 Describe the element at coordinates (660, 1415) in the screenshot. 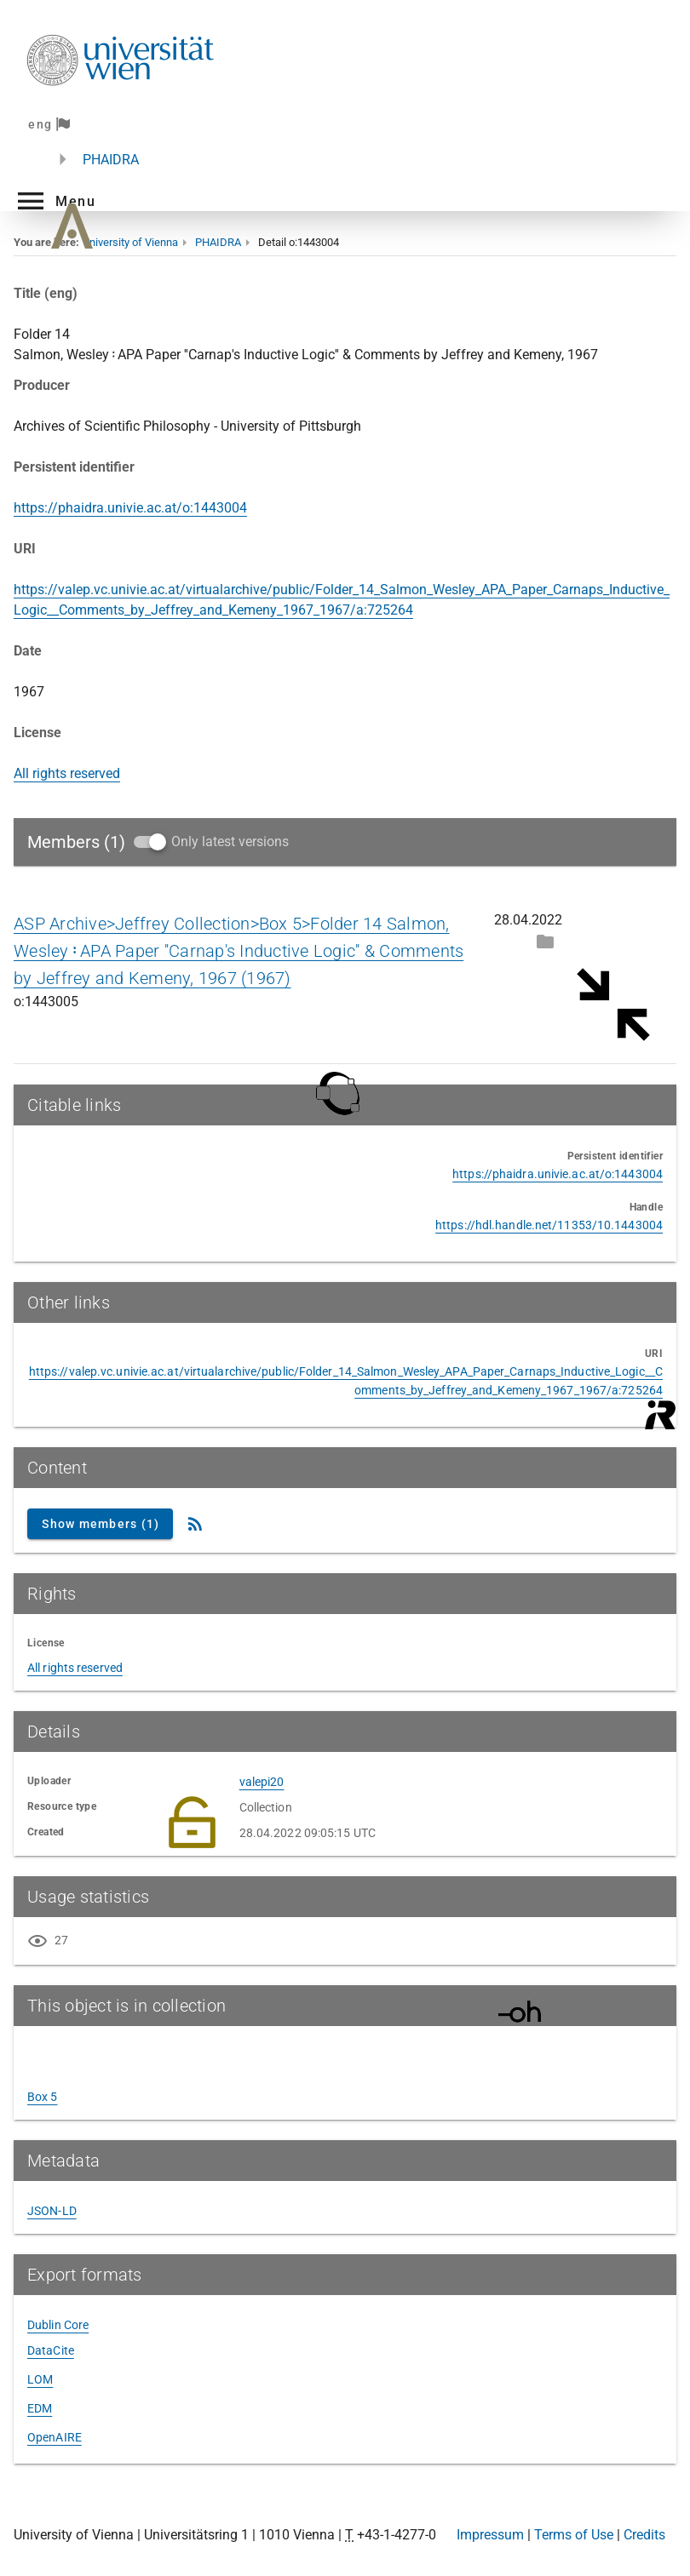

I see `open the iRobot app` at that location.